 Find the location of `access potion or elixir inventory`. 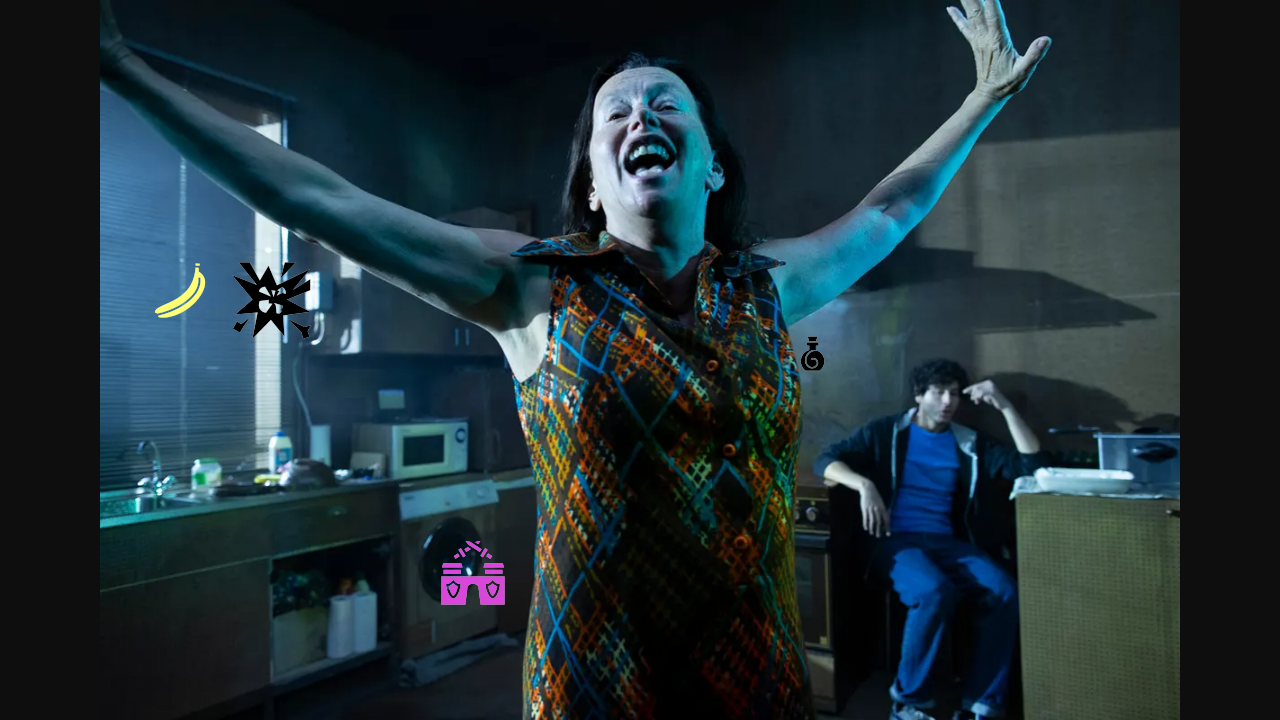

access potion or elixir inventory is located at coordinates (812, 353).